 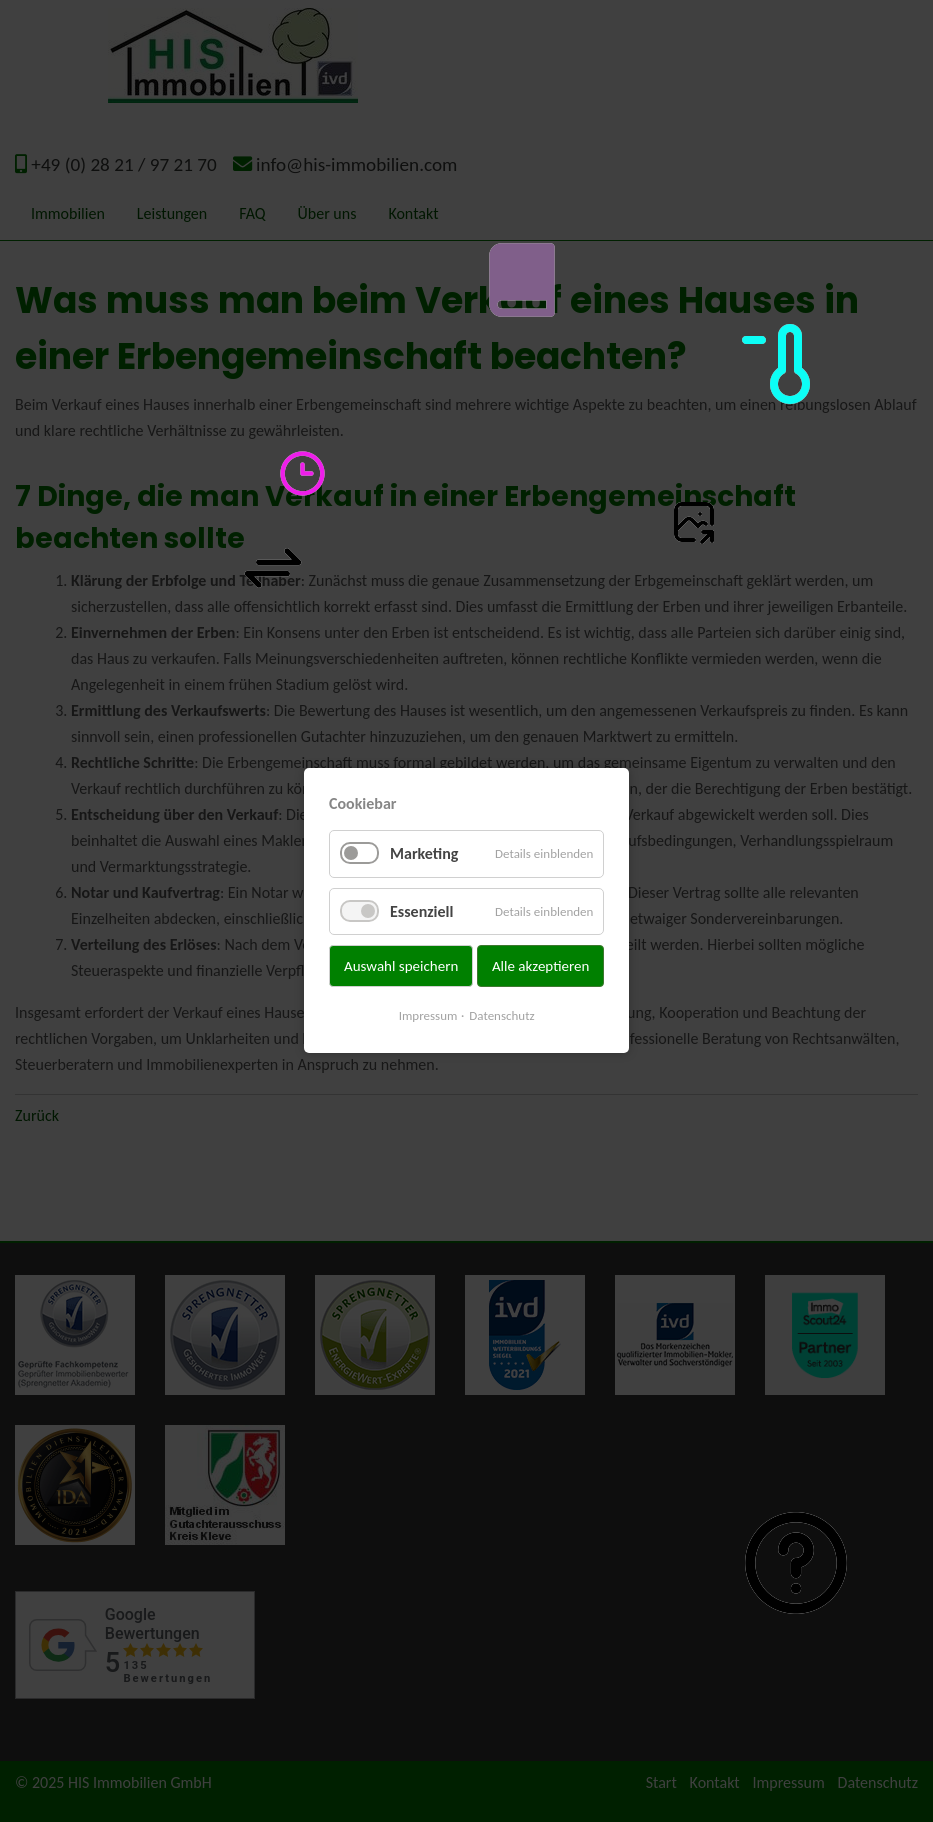 I want to click on switch or swap between two items, so click(x=273, y=568).